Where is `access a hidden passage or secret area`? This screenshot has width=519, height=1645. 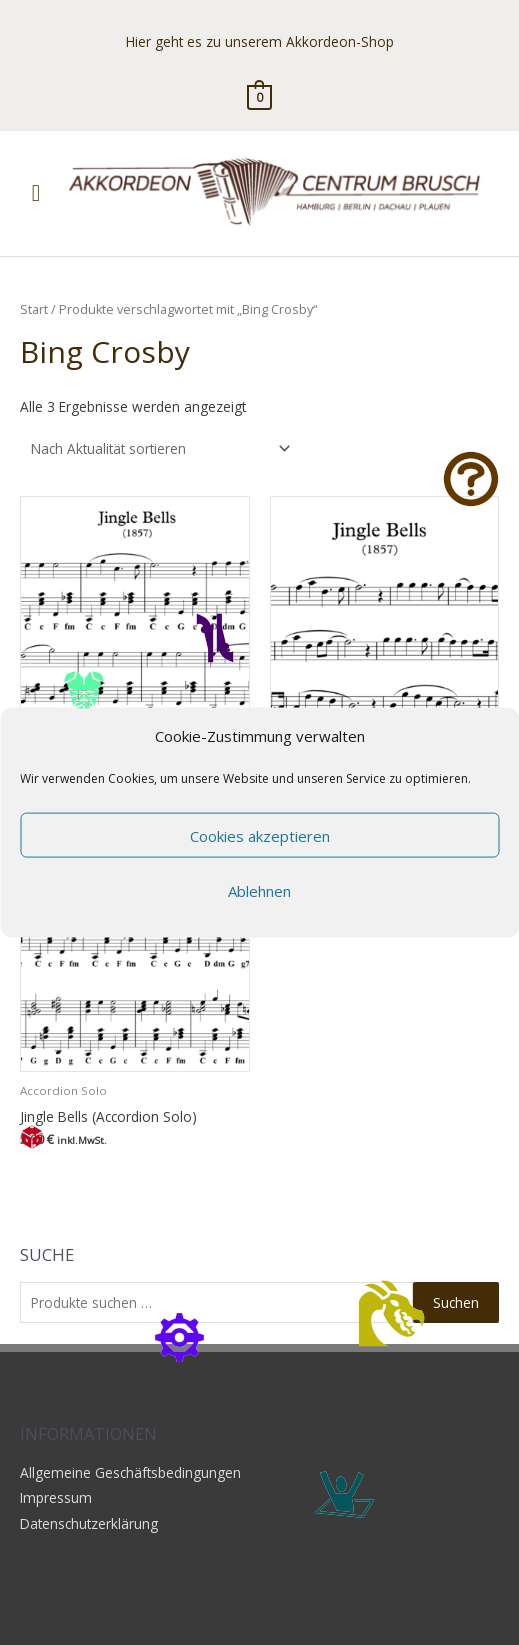
access a hidden passage or secret area is located at coordinates (344, 1494).